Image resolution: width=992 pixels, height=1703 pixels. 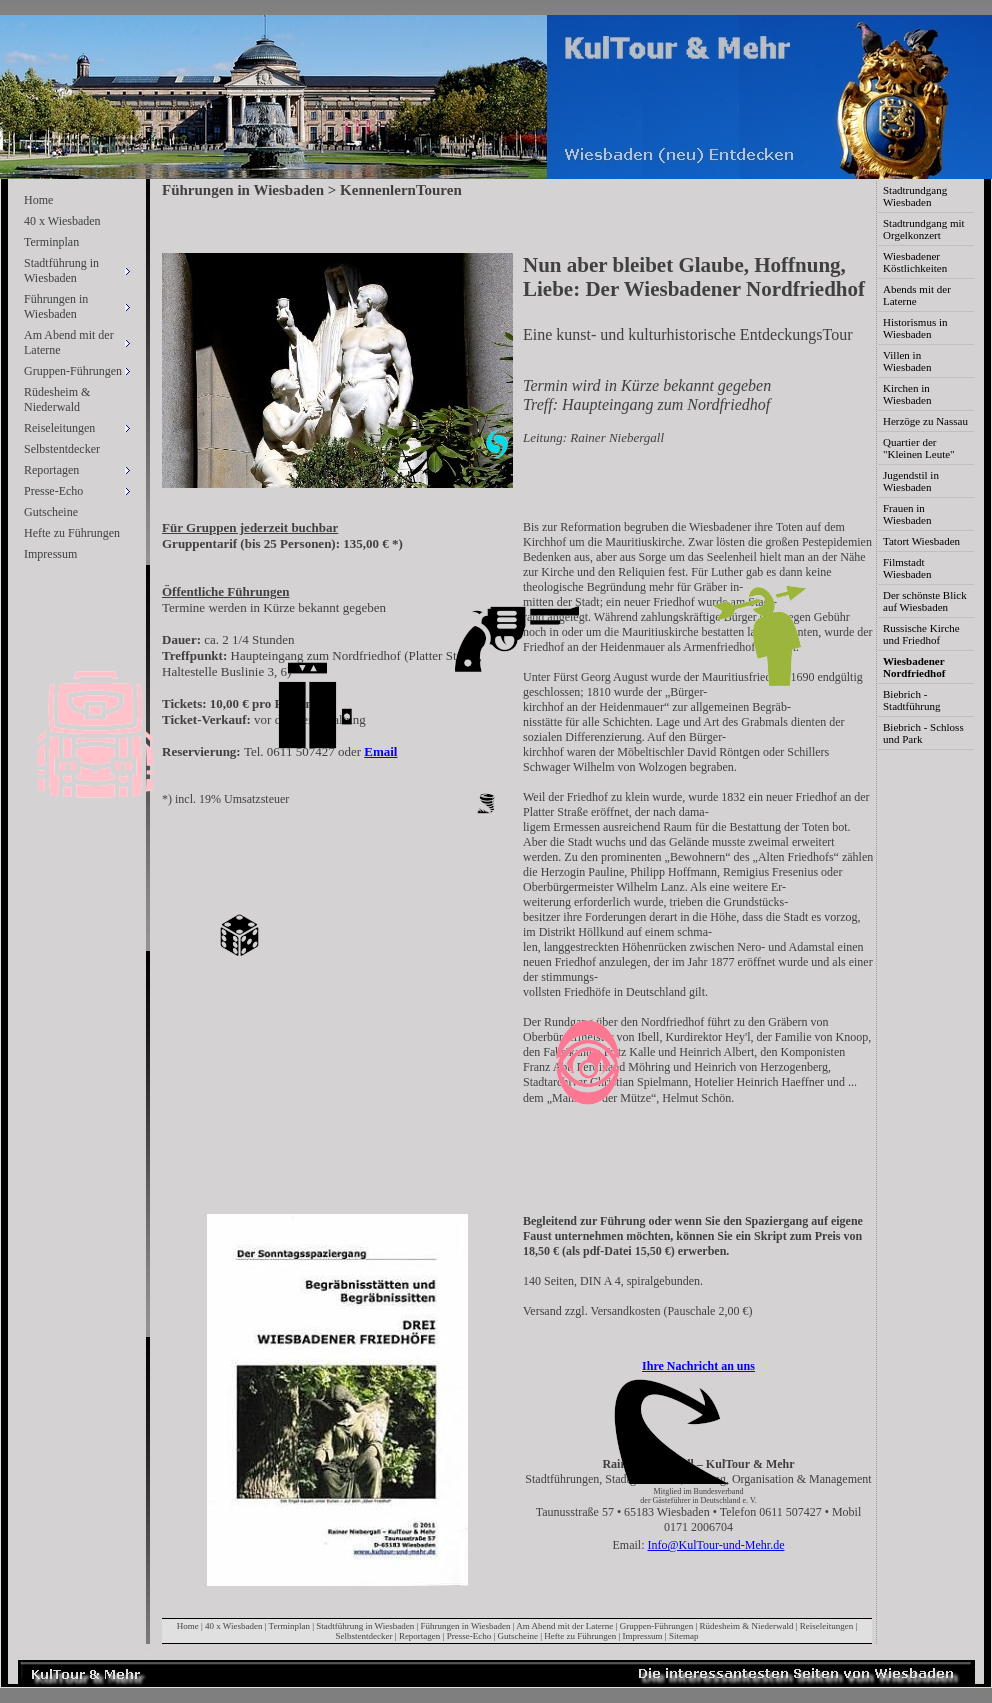 I want to click on perform a thrust-bend attack or maneuver, so click(x=672, y=1428).